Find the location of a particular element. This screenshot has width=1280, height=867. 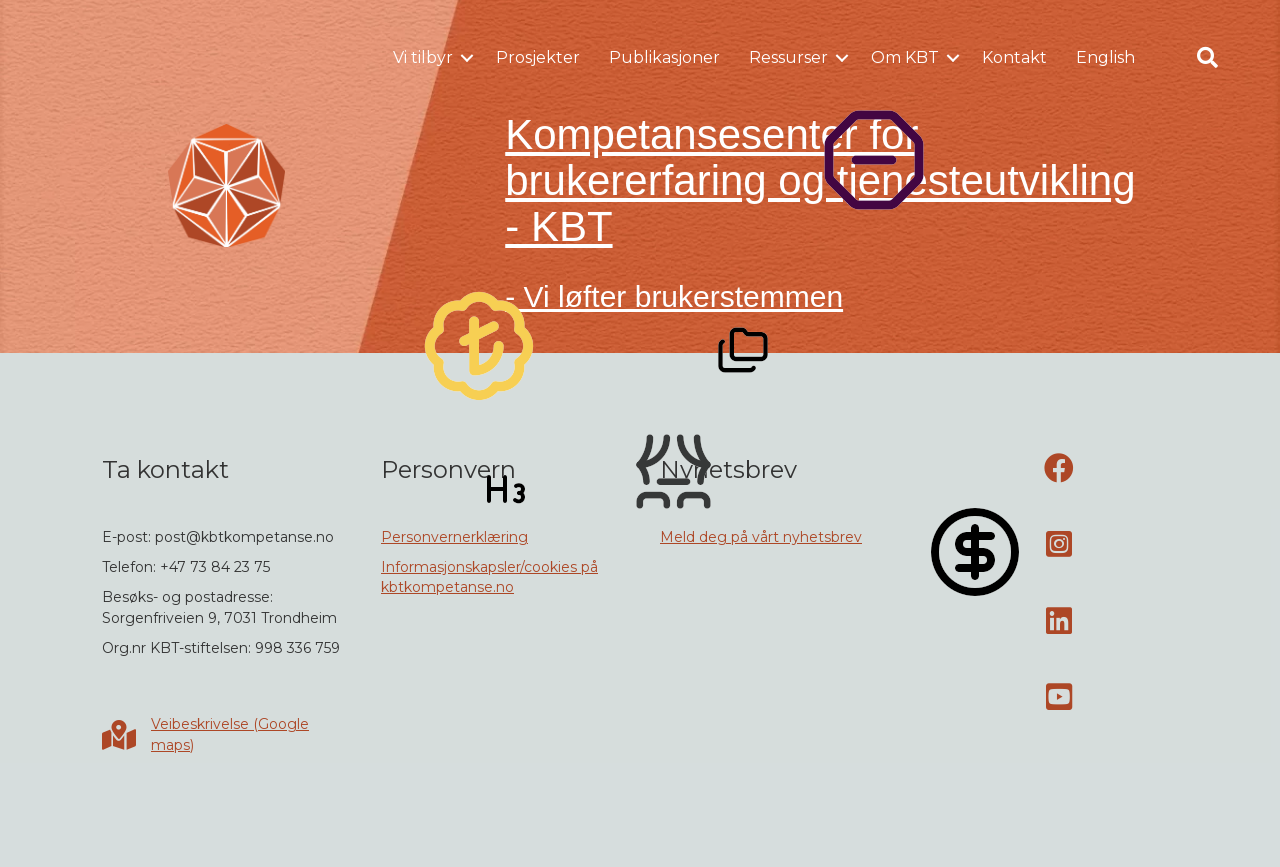

view account balance or payment options is located at coordinates (975, 552).